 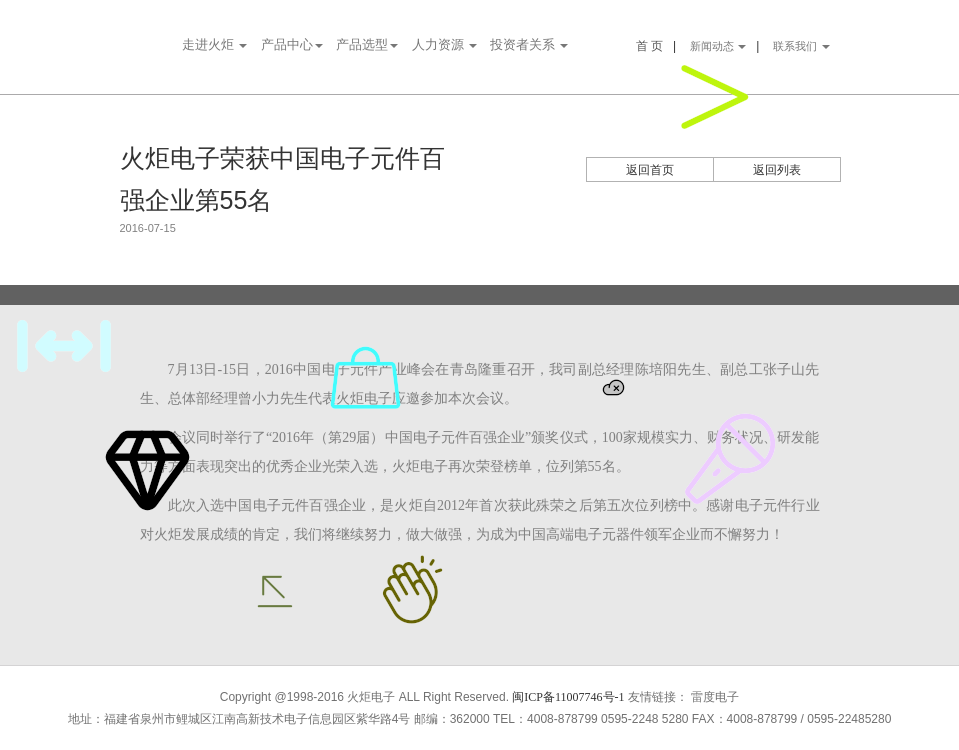 I want to click on access voice recording or audio input, so click(x=728, y=460).